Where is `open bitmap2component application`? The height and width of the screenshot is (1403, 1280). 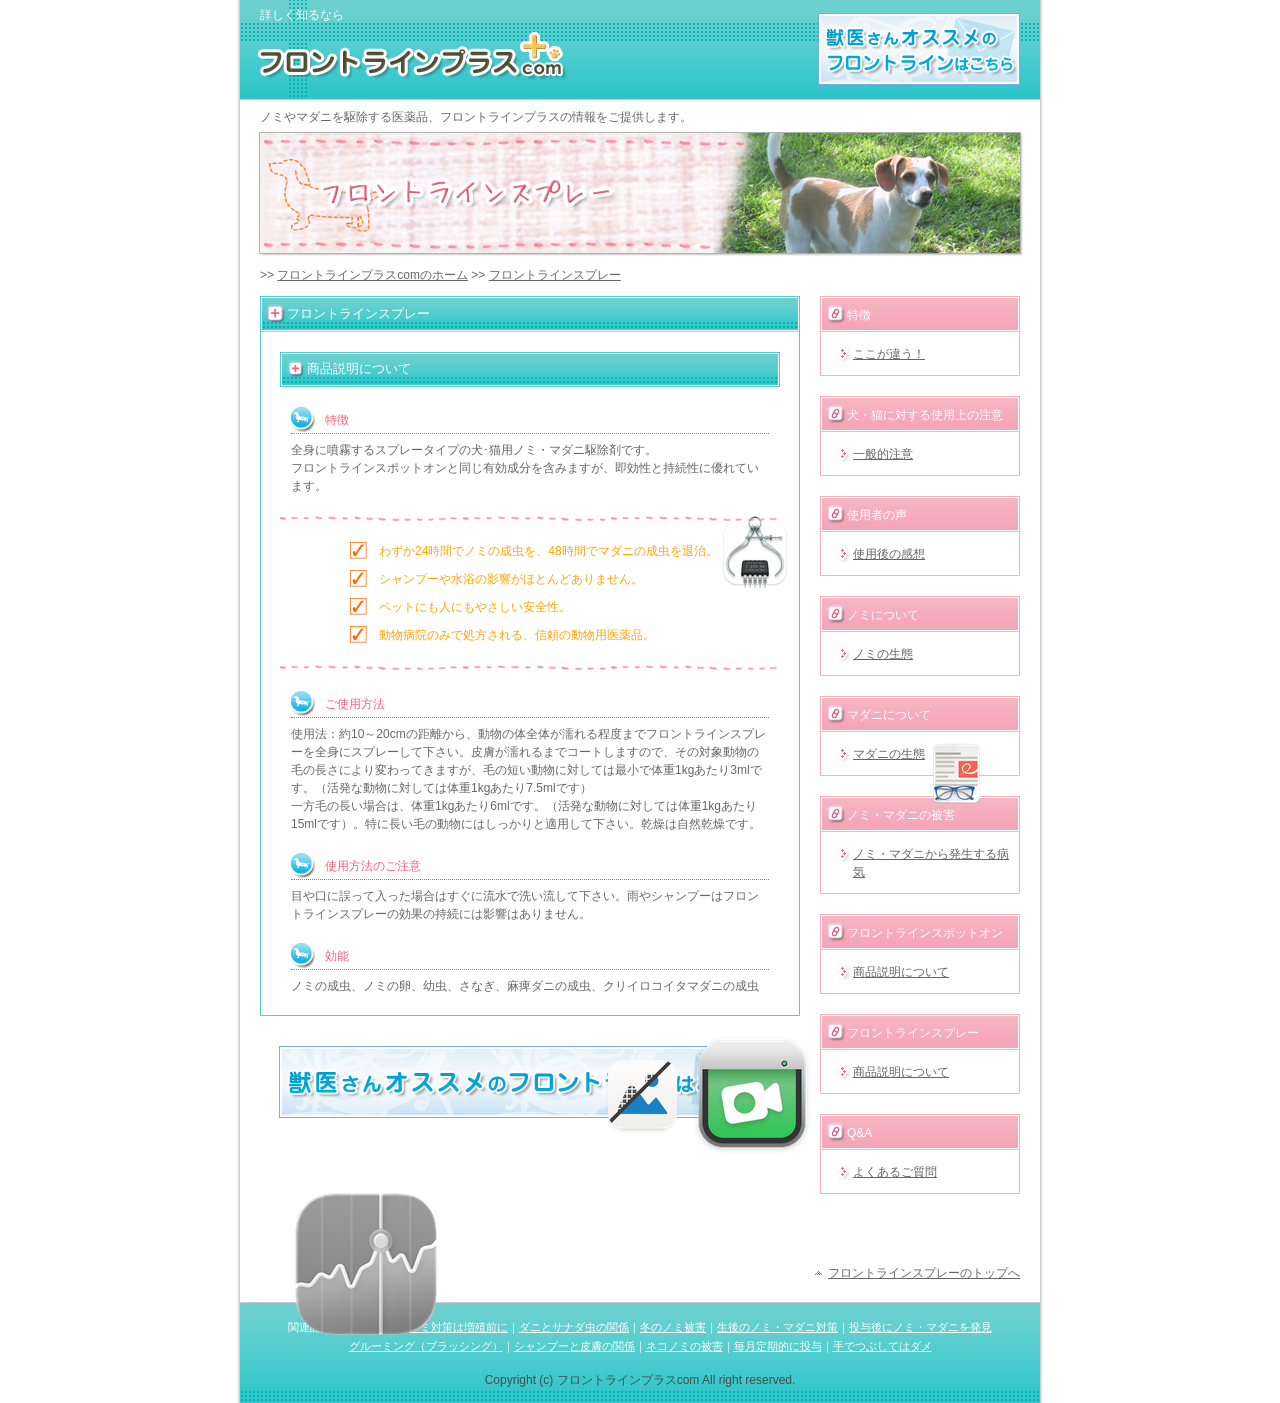 open bitmap2component application is located at coordinates (642, 1094).